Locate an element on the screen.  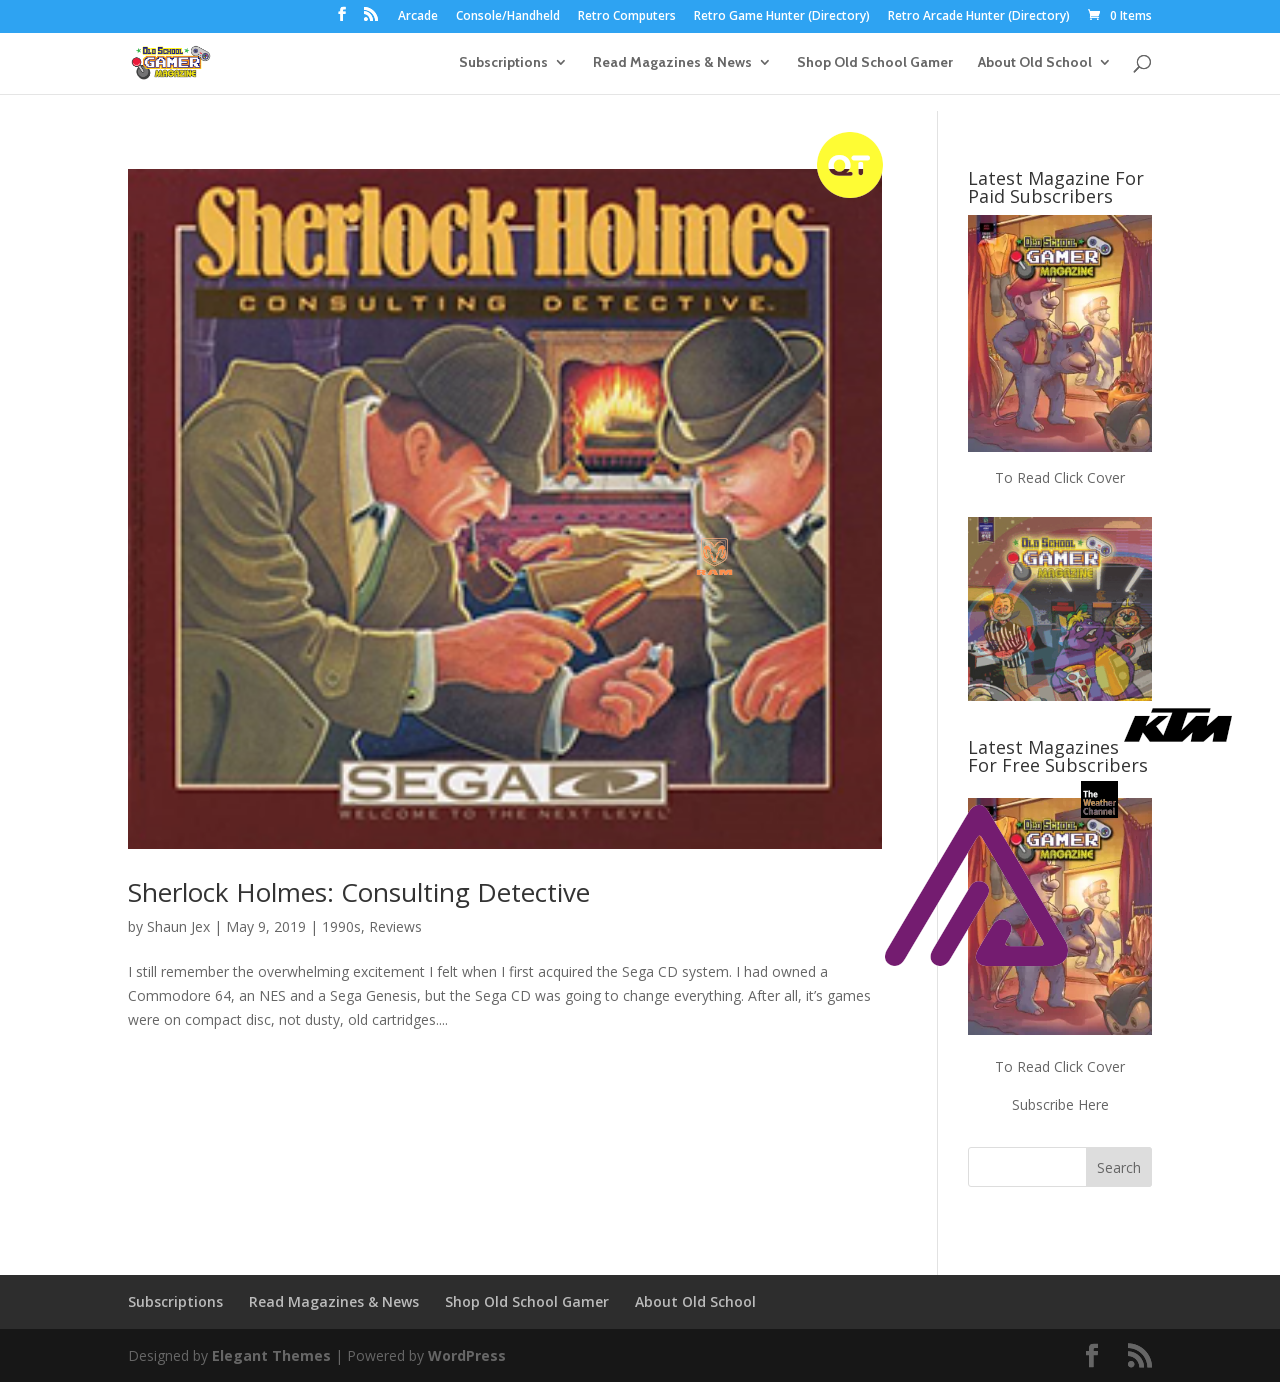
quicktype app or service logo is located at coordinates (850, 165).